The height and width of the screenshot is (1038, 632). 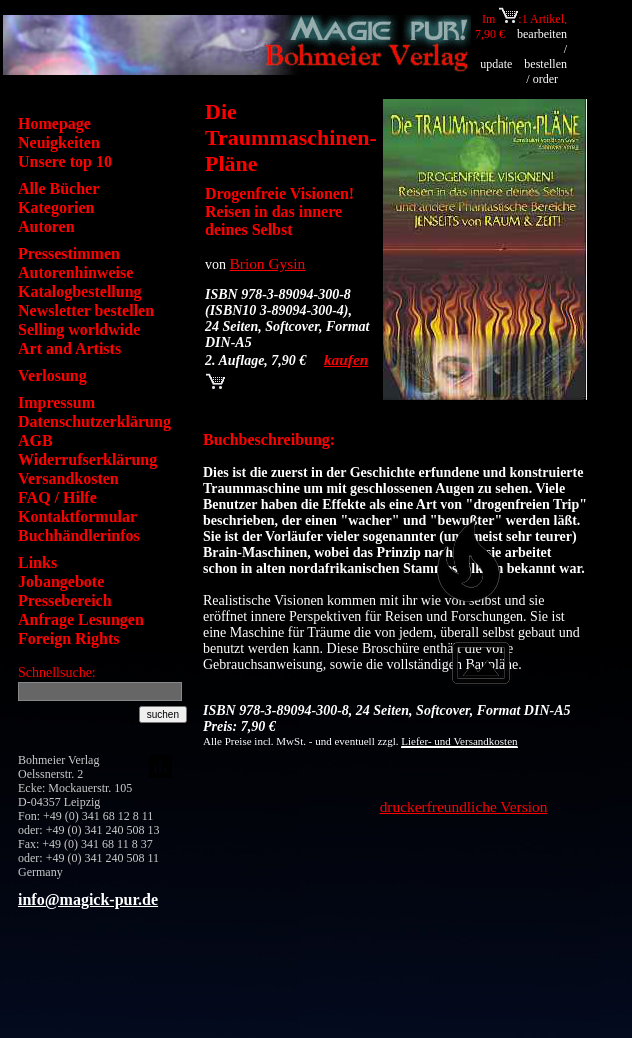 What do you see at coordinates (481, 663) in the screenshot?
I see `view panorama or wide-angle photo` at bounding box center [481, 663].